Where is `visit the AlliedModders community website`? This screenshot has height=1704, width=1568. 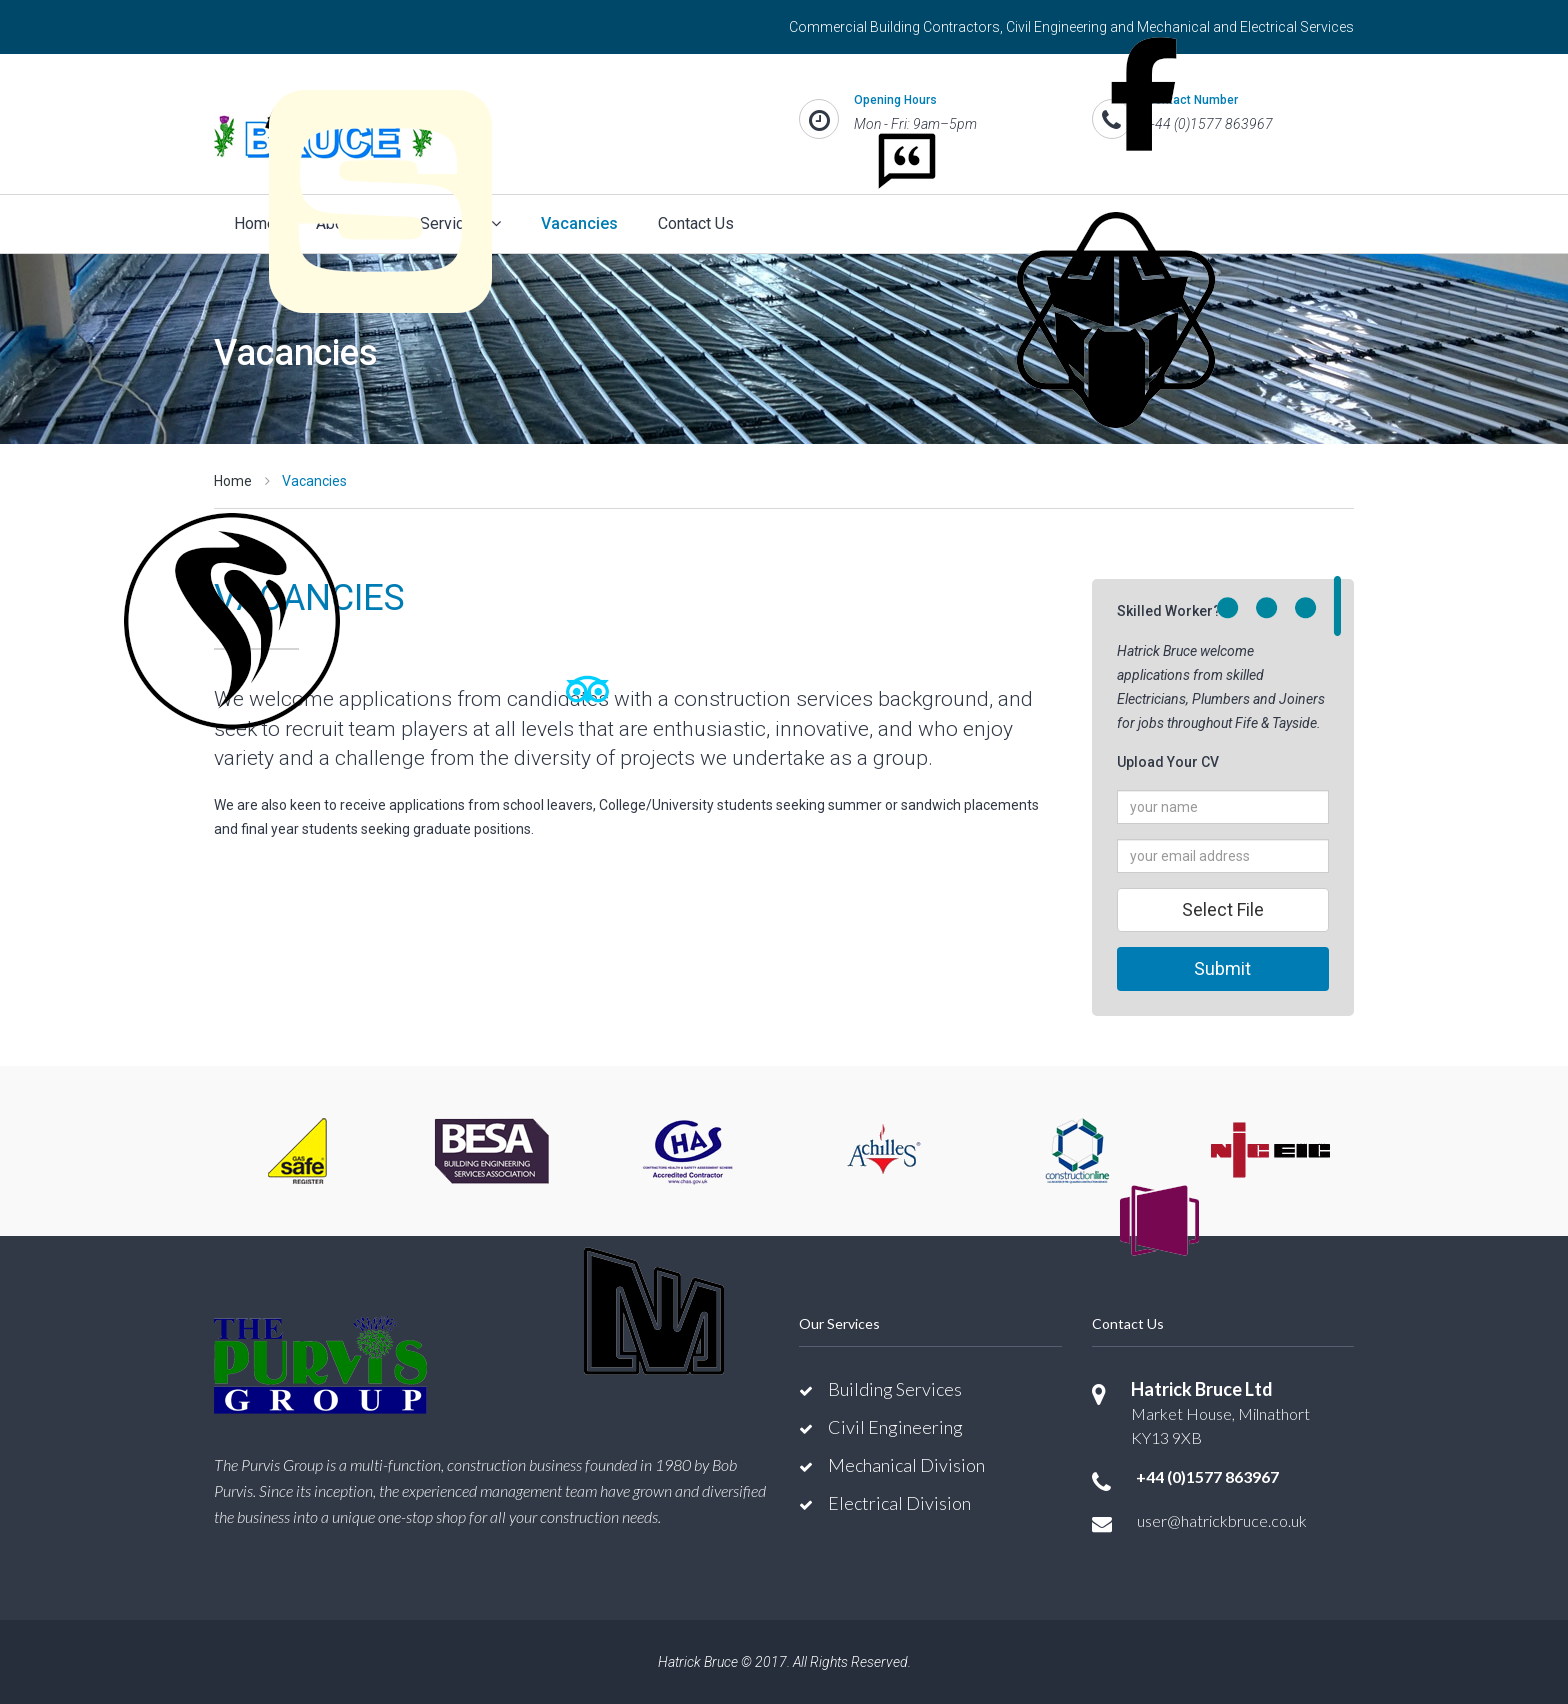
visit the AlliedModders community website is located at coordinates (654, 1311).